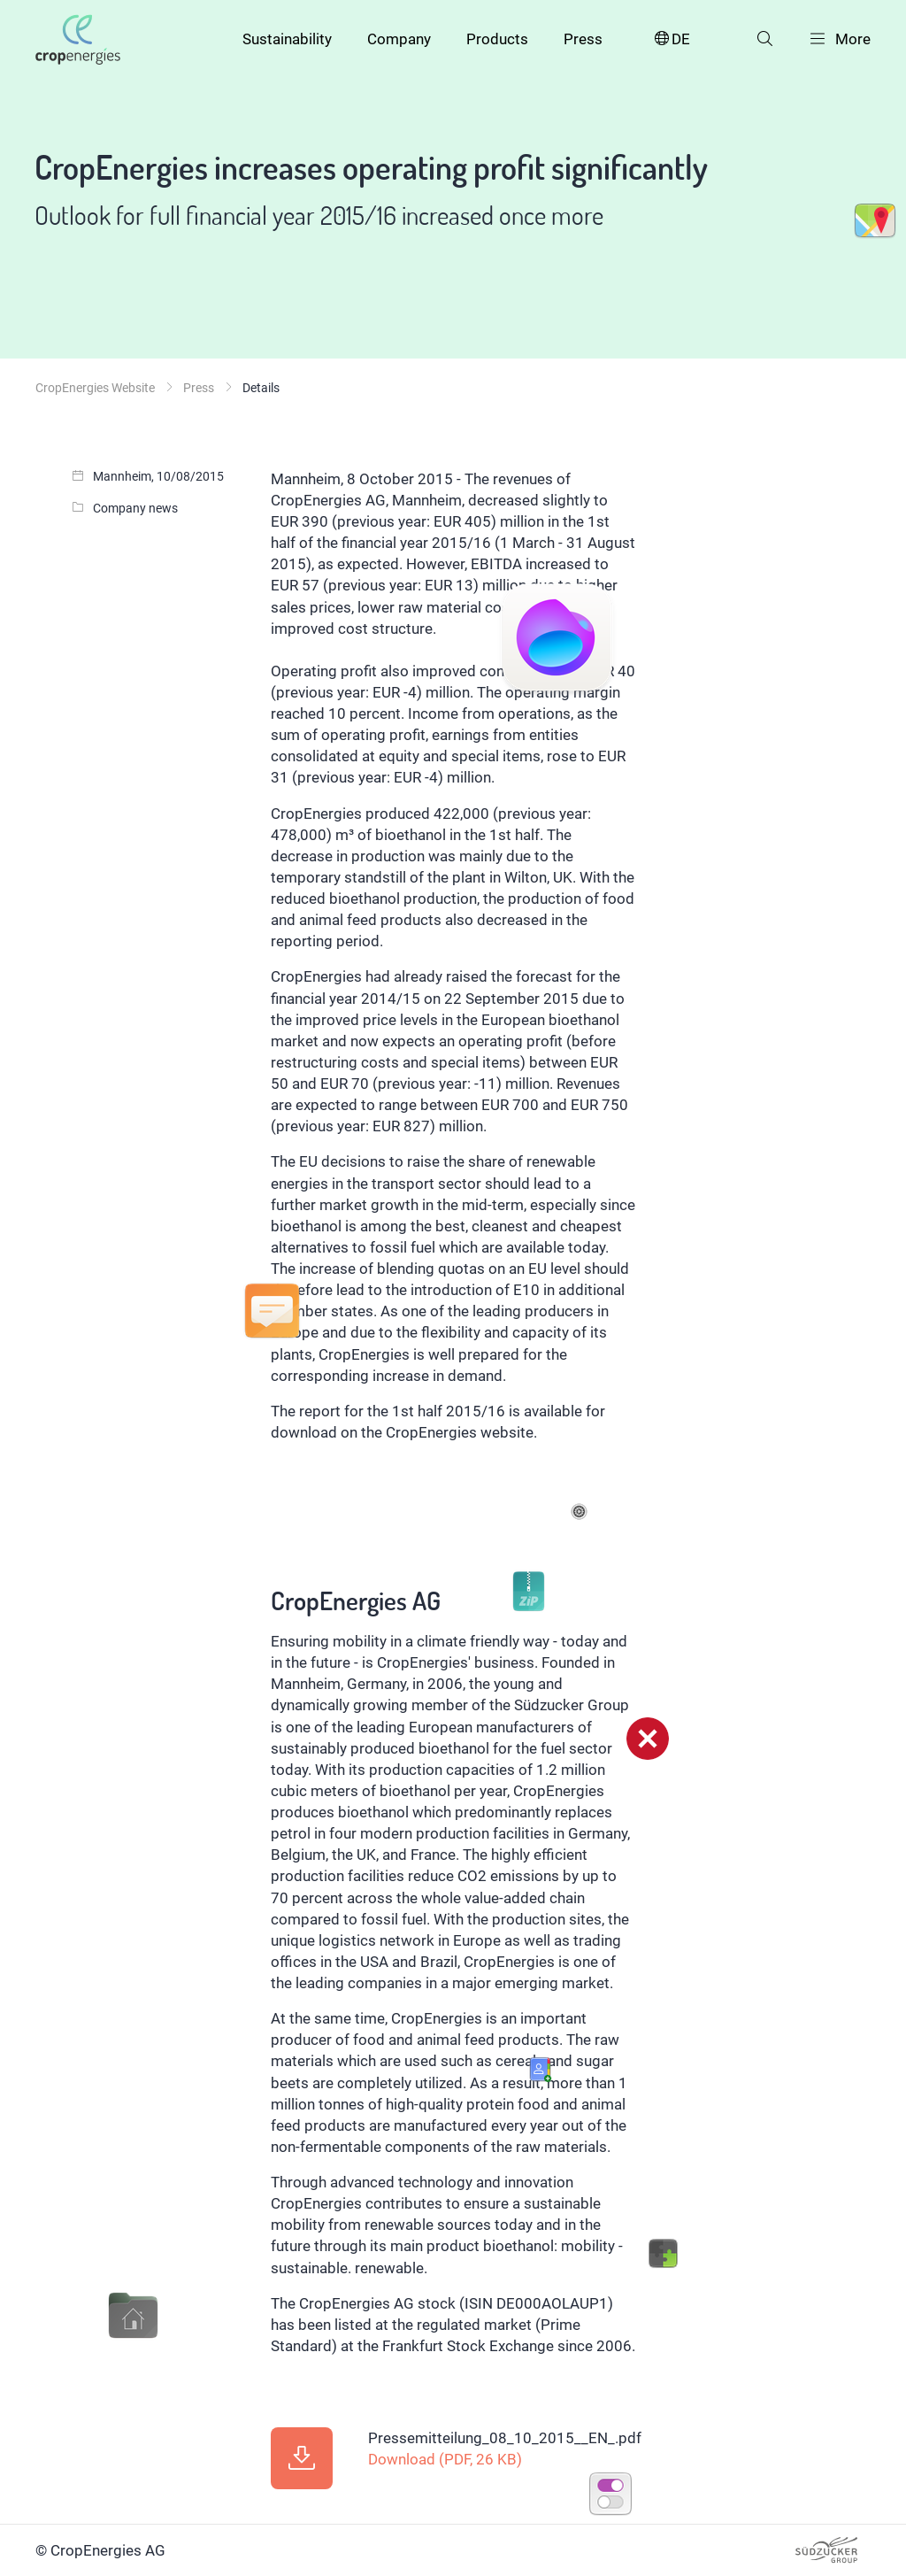  Describe the element at coordinates (648, 1739) in the screenshot. I see `dismiss or cancel a dialog` at that location.